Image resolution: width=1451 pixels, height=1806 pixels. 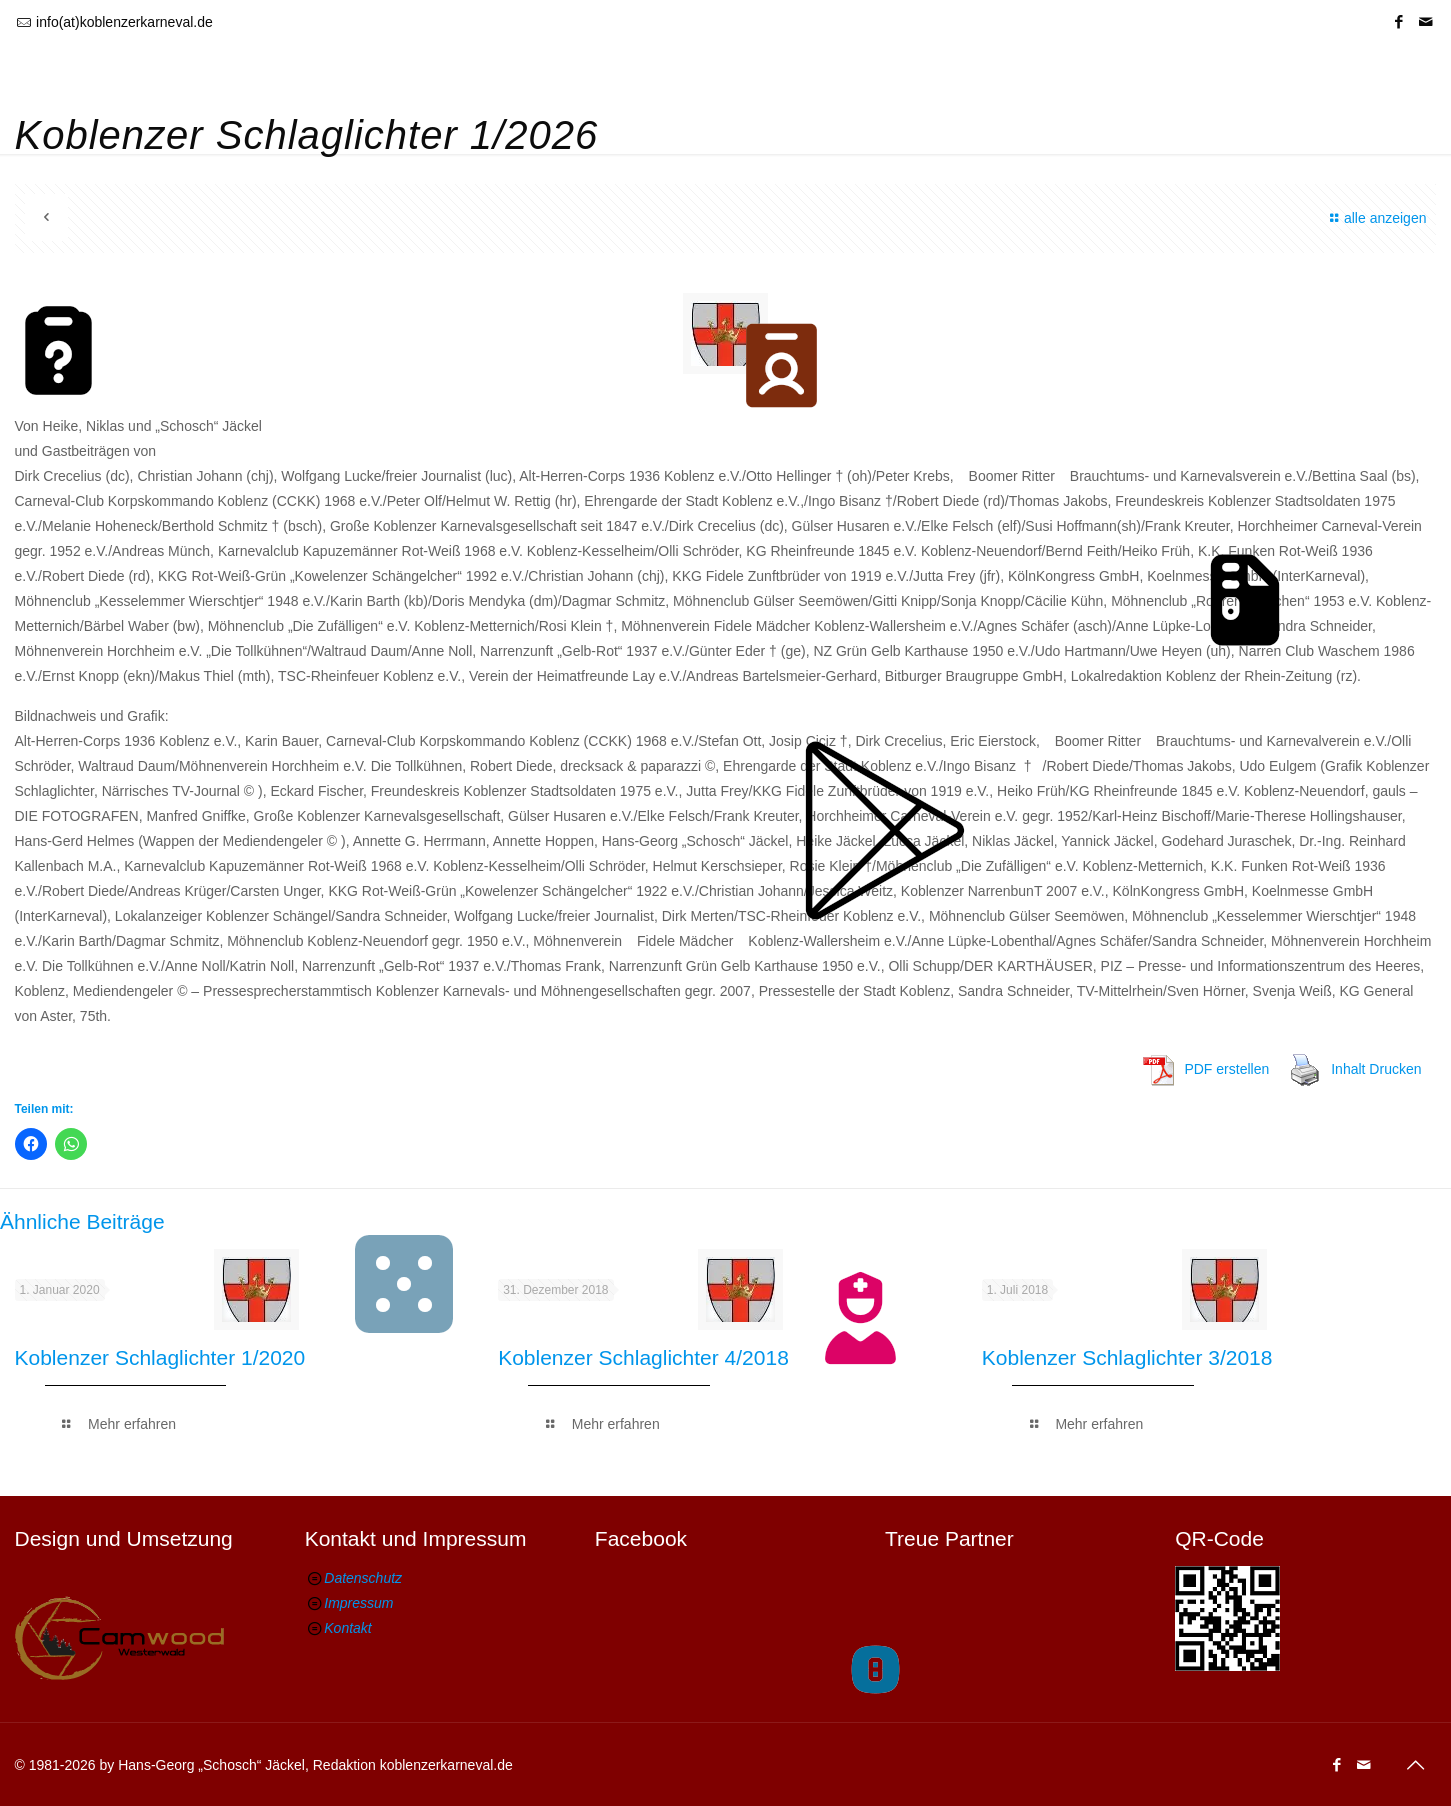 I want to click on view your identification or profile badge, so click(x=781, y=365).